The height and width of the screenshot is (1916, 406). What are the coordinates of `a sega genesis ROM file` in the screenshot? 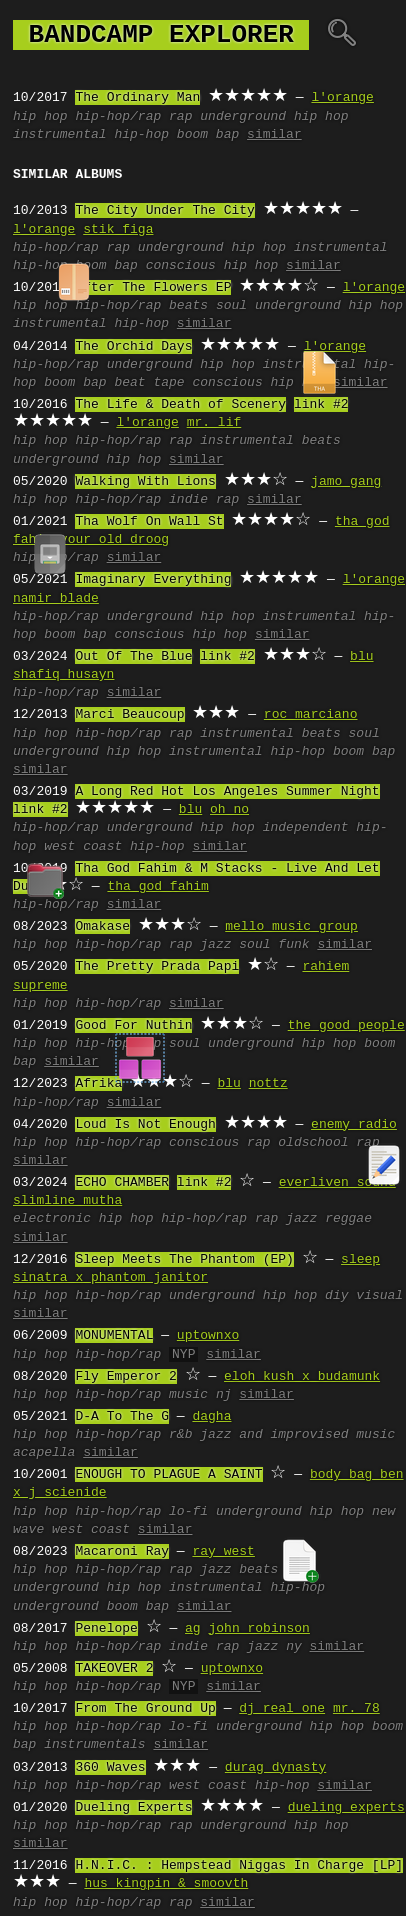 It's located at (50, 554).